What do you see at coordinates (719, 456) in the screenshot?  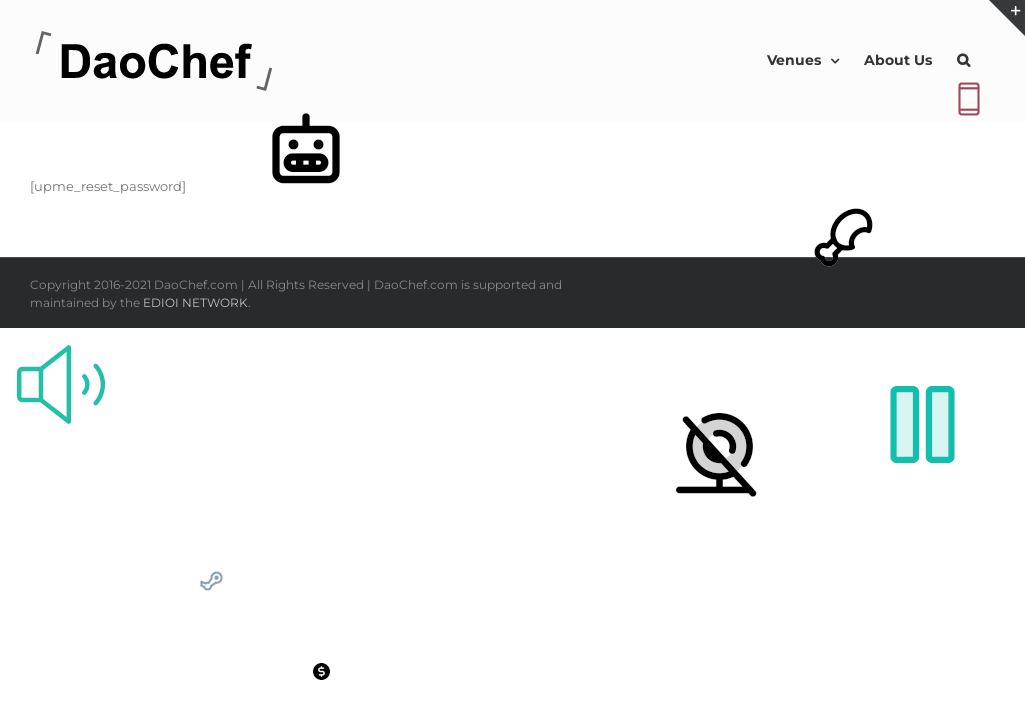 I see `webcam is disabled or turned off` at bounding box center [719, 456].